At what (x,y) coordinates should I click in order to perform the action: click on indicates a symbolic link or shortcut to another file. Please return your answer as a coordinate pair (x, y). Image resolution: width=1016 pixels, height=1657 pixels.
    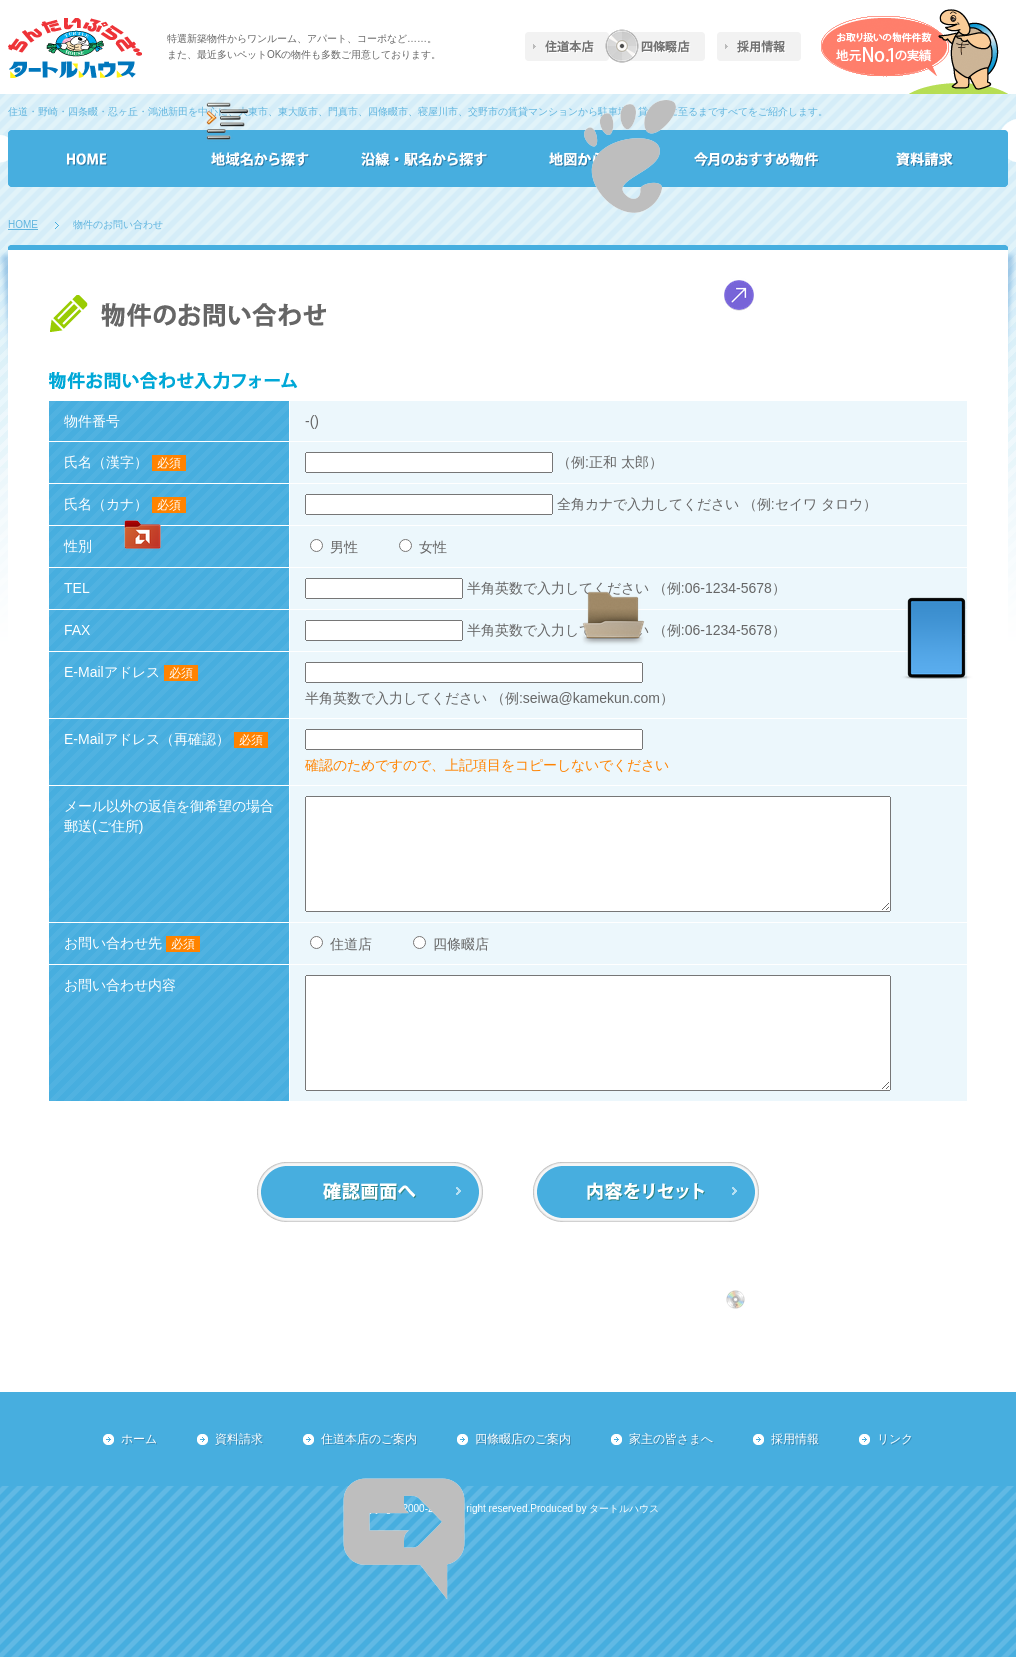
    Looking at the image, I should click on (739, 295).